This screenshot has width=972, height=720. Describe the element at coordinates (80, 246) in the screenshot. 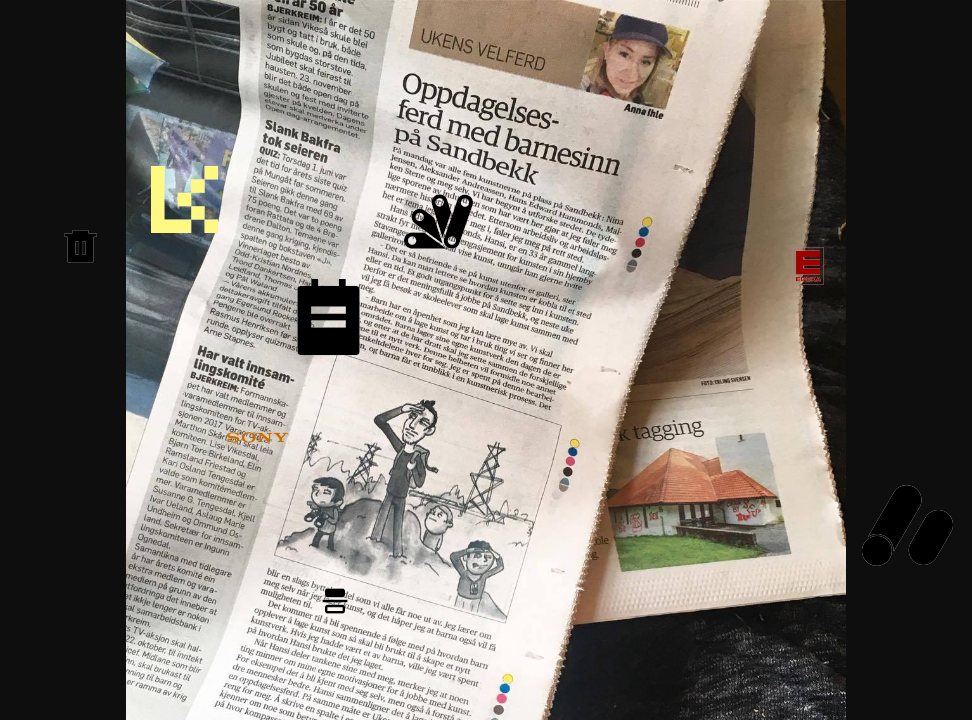

I see `delete selected item` at that location.